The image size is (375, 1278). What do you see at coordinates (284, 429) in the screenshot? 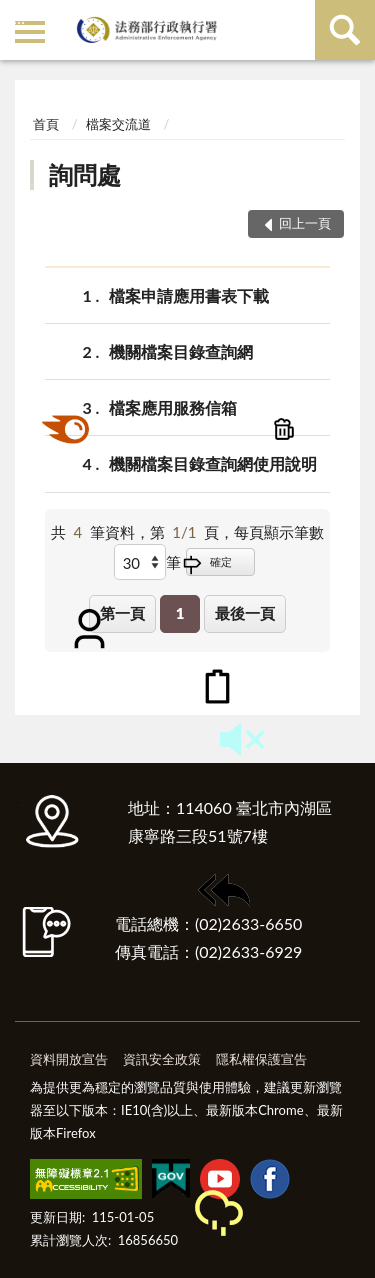
I see `browse nearby bars or pubs` at bounding box center [284, 429].